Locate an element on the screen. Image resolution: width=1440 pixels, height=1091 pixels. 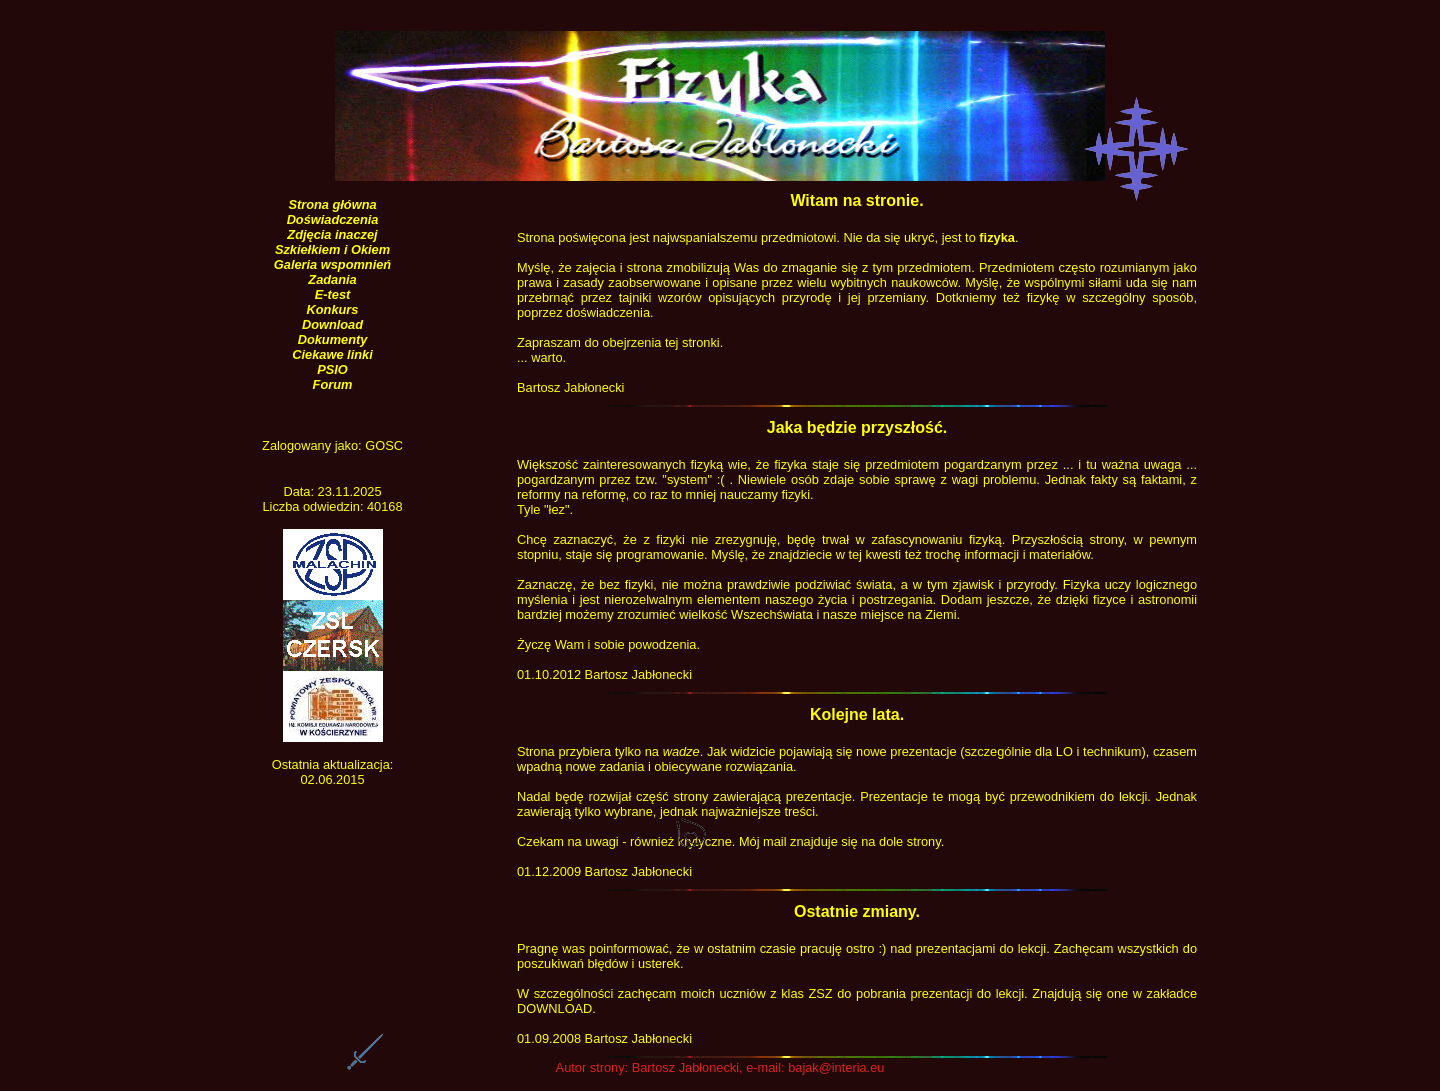
decorative frost or ice effect indicator is located at coordinates (1135, 148).